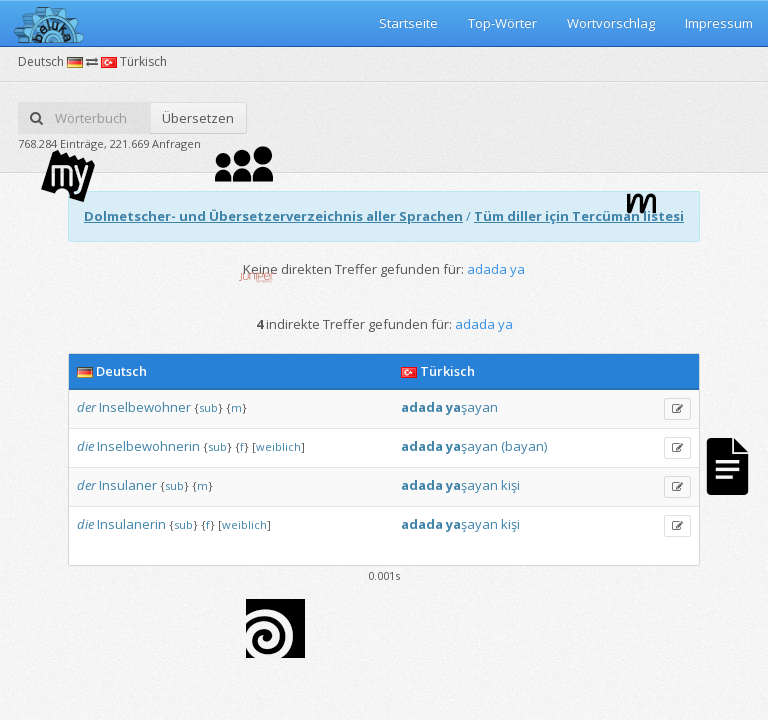  Describe the element at coordinates (256, 277) in the screenshot. I see `juniper networks company logo` at that location.